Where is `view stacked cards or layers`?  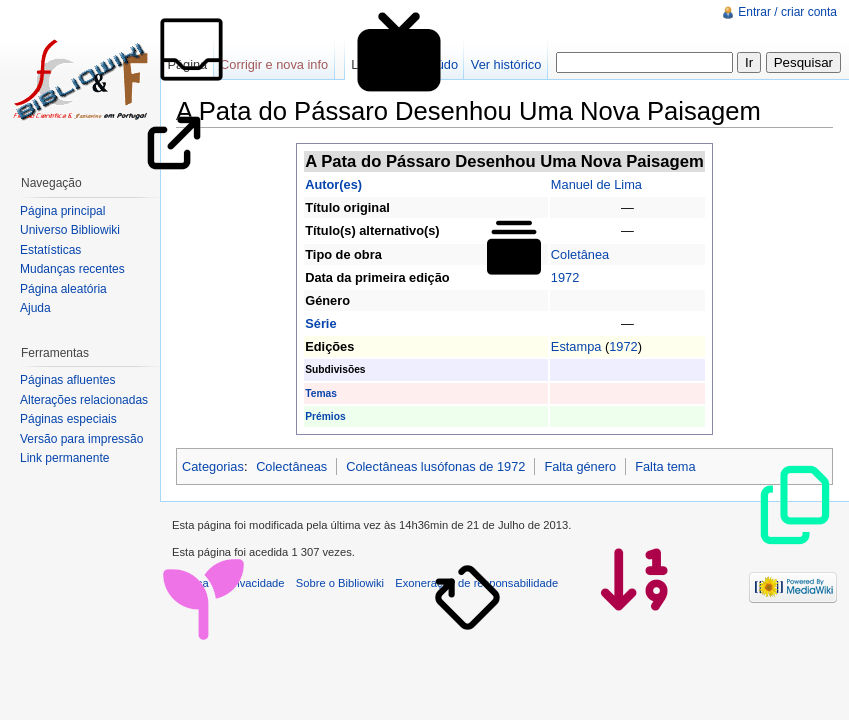
view stacked cards or layers is located at coordinates (514, 250).